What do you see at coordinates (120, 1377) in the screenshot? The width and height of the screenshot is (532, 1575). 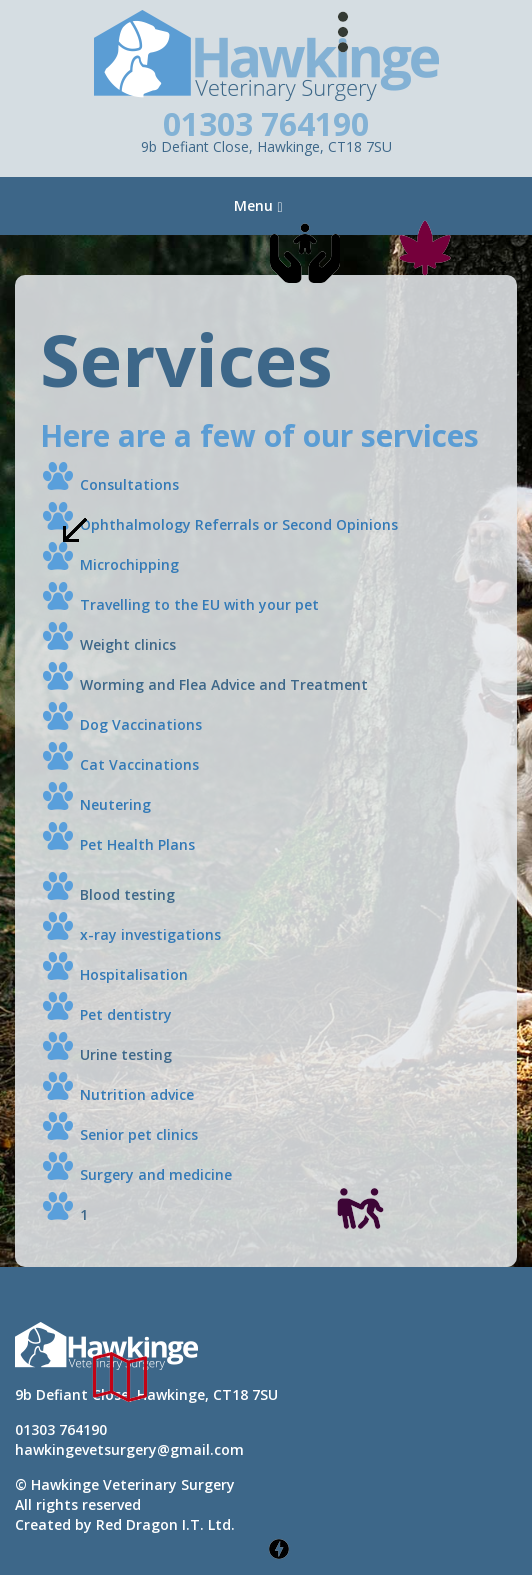 I see `view map or navigation` at bounding box center [120, 1377].